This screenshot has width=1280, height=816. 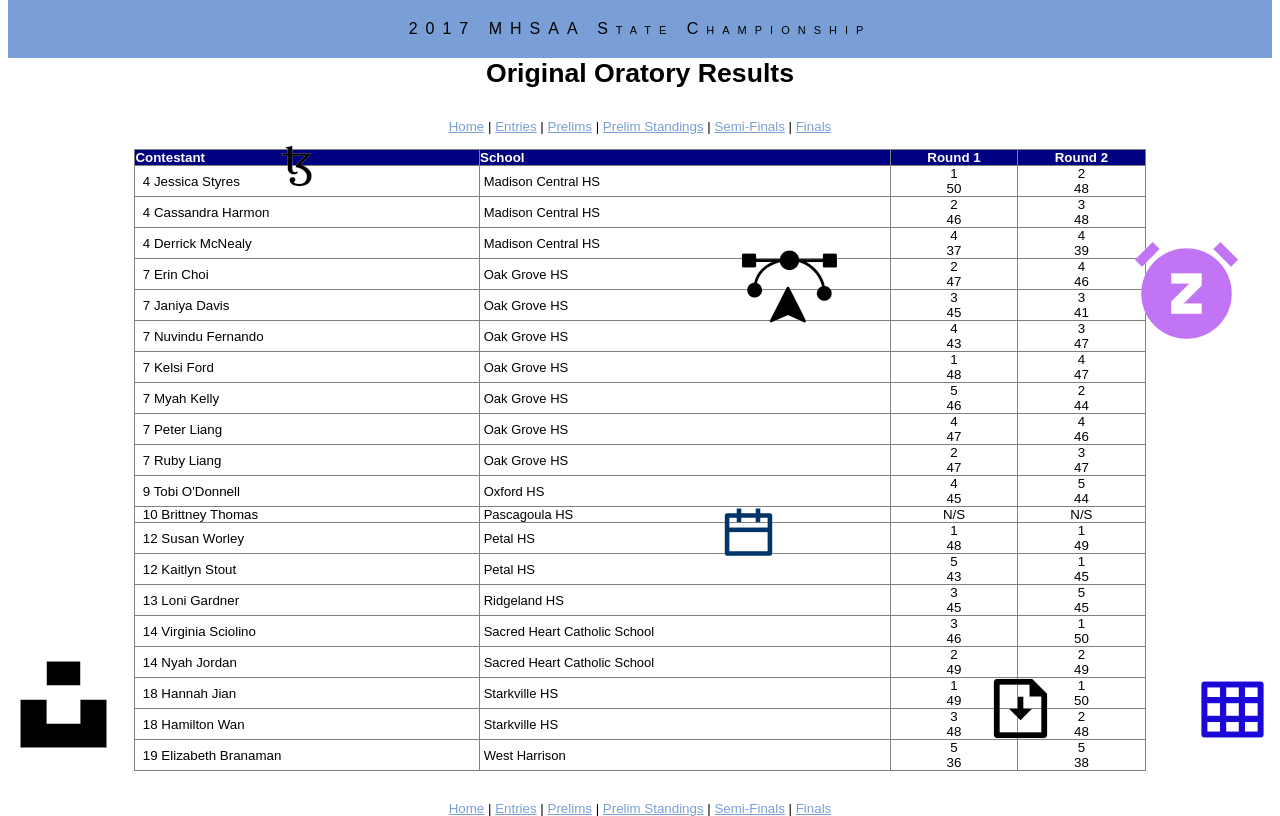 I want to click on download this file, so click(x=1020, y=708).